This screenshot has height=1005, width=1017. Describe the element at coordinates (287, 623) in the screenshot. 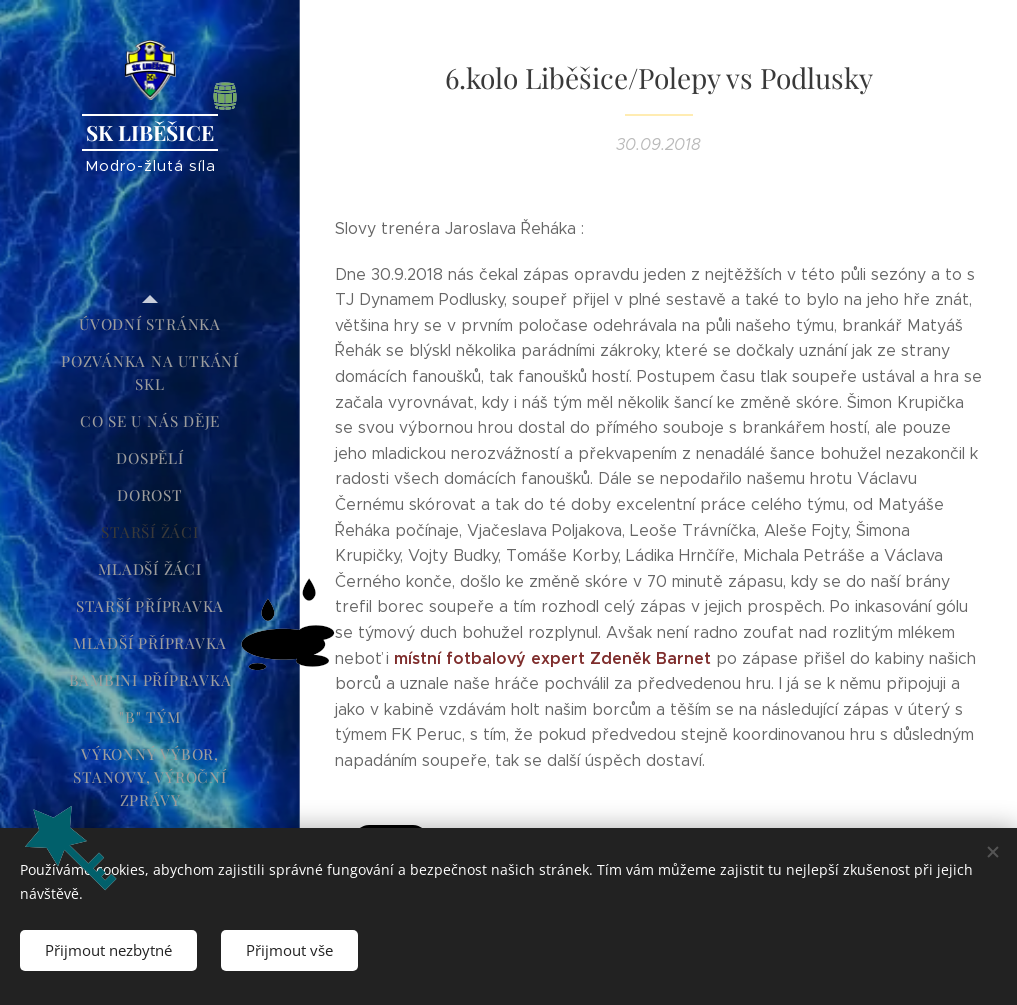

I see `indicates a water leak or fluid spill` at that location.